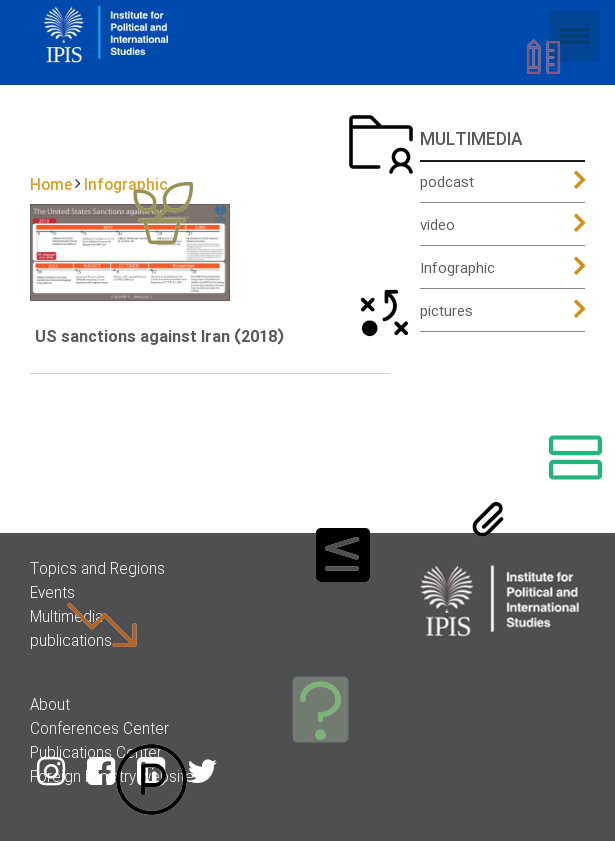 This screenshot has width=615, height=841. I want to click on indicates a downward trend or decline in metrics, so click(102, 625).